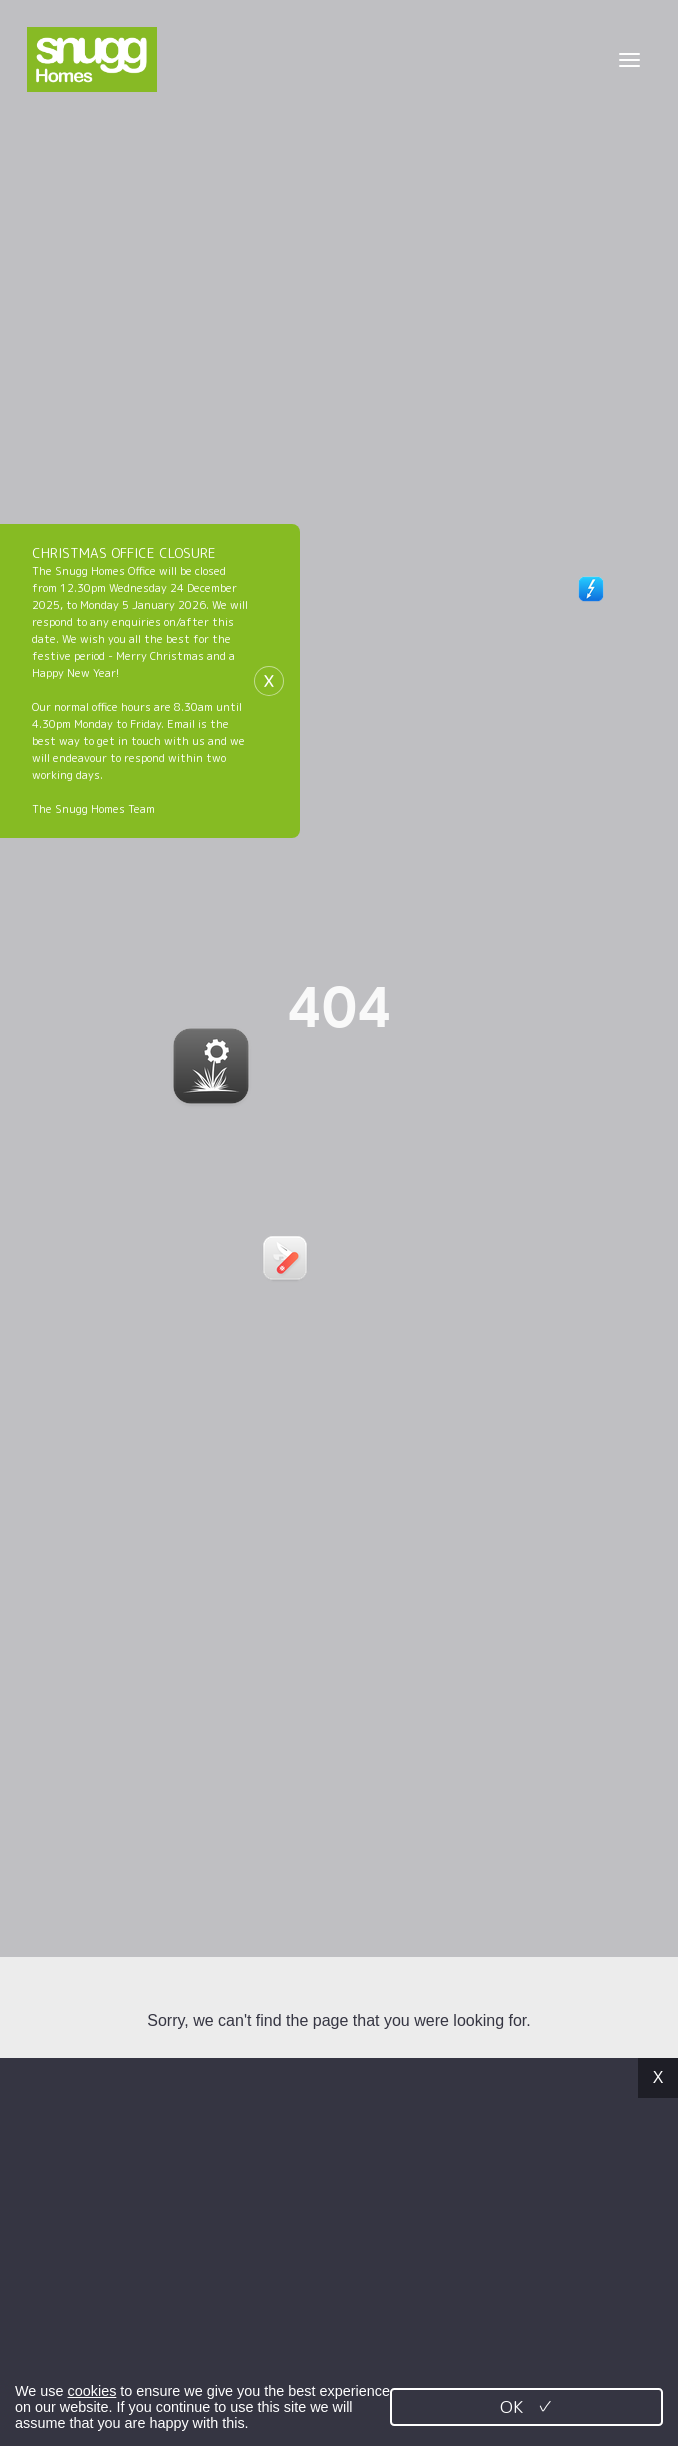  Describe the element at coordinates (285, 1258) in the screenshot. I see `open textpieces app for text manipulation tools` at that location.